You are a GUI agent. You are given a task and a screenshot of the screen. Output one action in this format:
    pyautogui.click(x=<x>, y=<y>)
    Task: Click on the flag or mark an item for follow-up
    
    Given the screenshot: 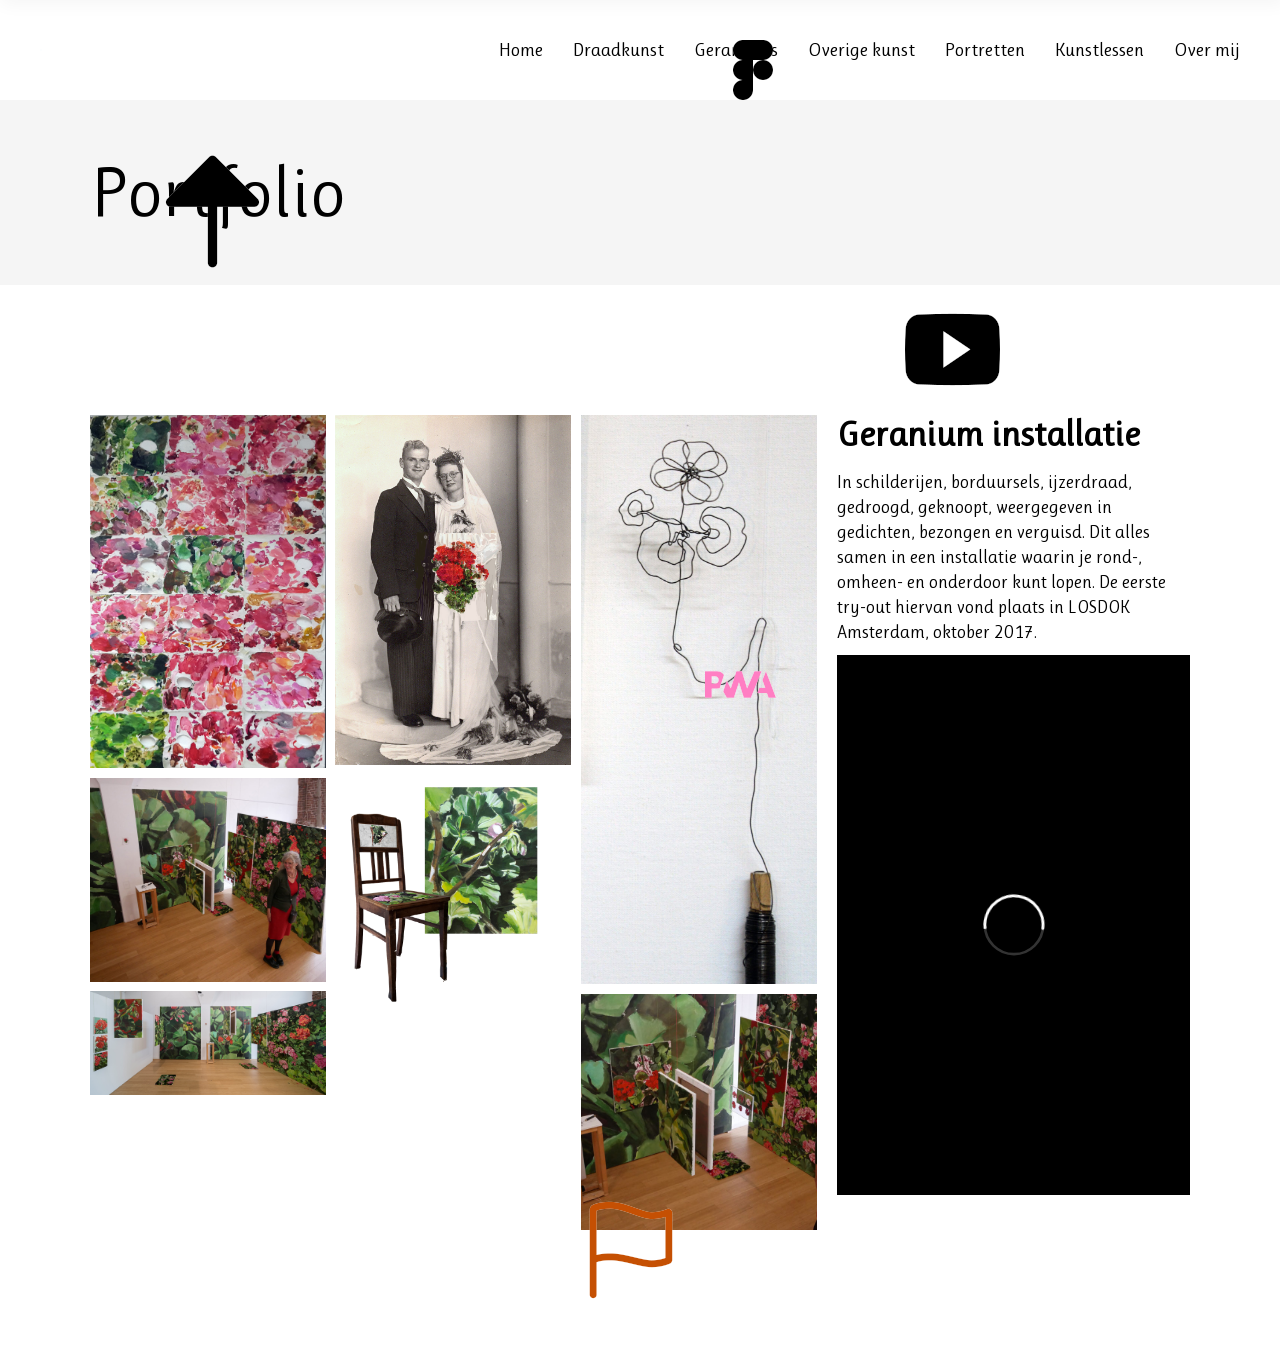 What is the action you would take?
    pyautogui.click(x=631, y=1250)
    